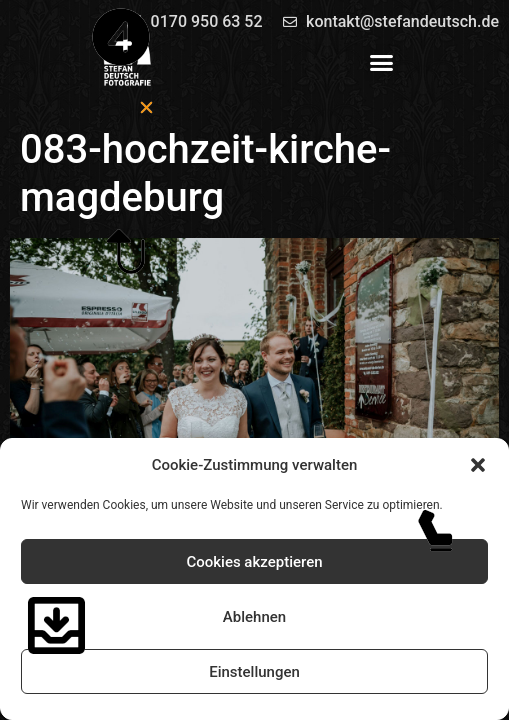 This screenshot has width=509, height=720. Describe the element at coordinates (121, 37) in the screenshot. I see `indicates step four in a multi-step process` at that location.